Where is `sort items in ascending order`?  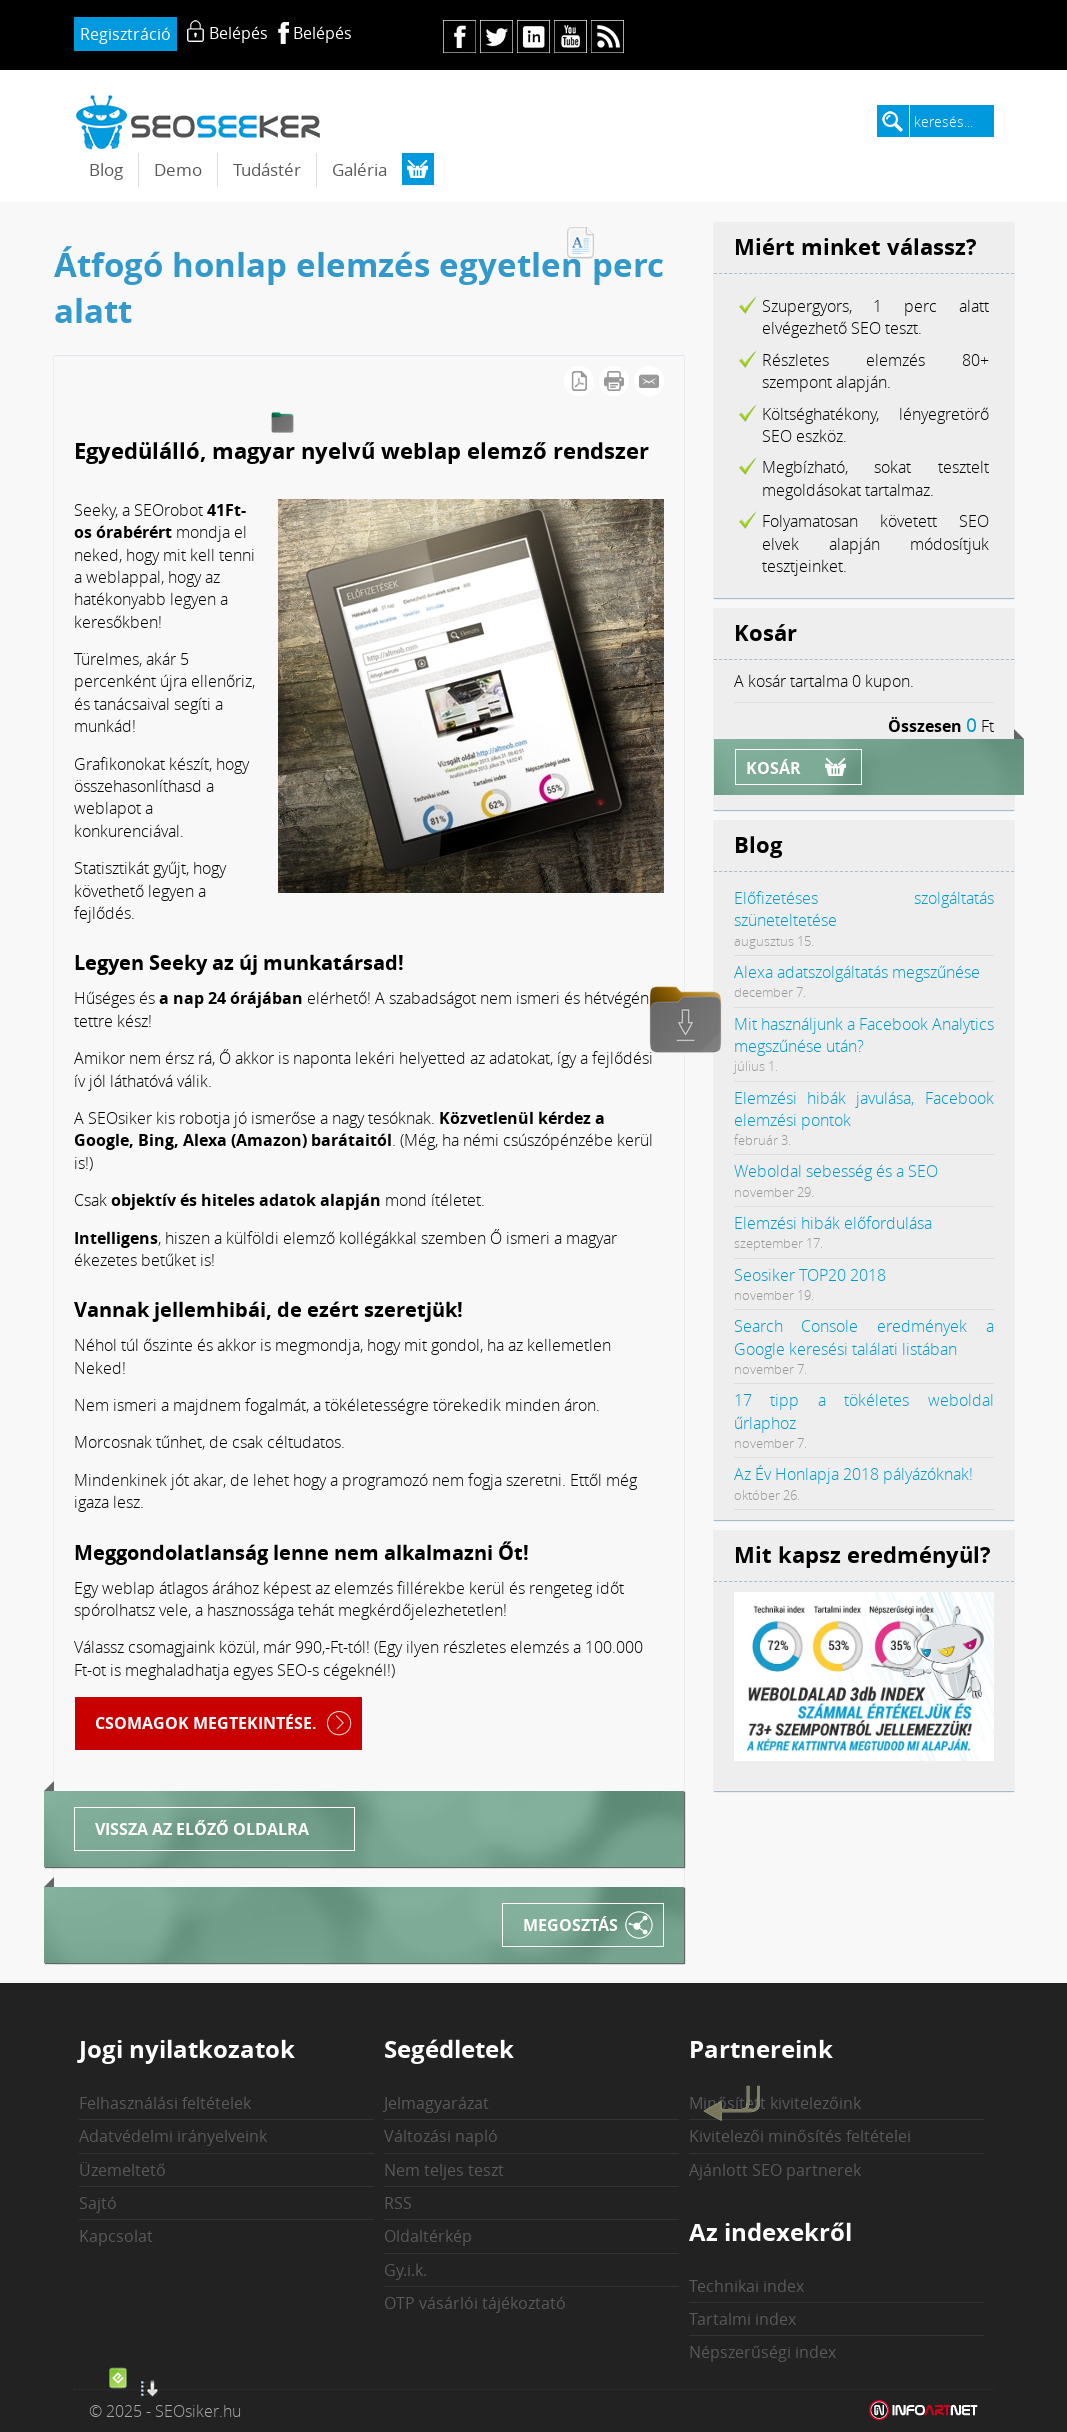
sort items in ascending order is located at coordinates (150, 2389).